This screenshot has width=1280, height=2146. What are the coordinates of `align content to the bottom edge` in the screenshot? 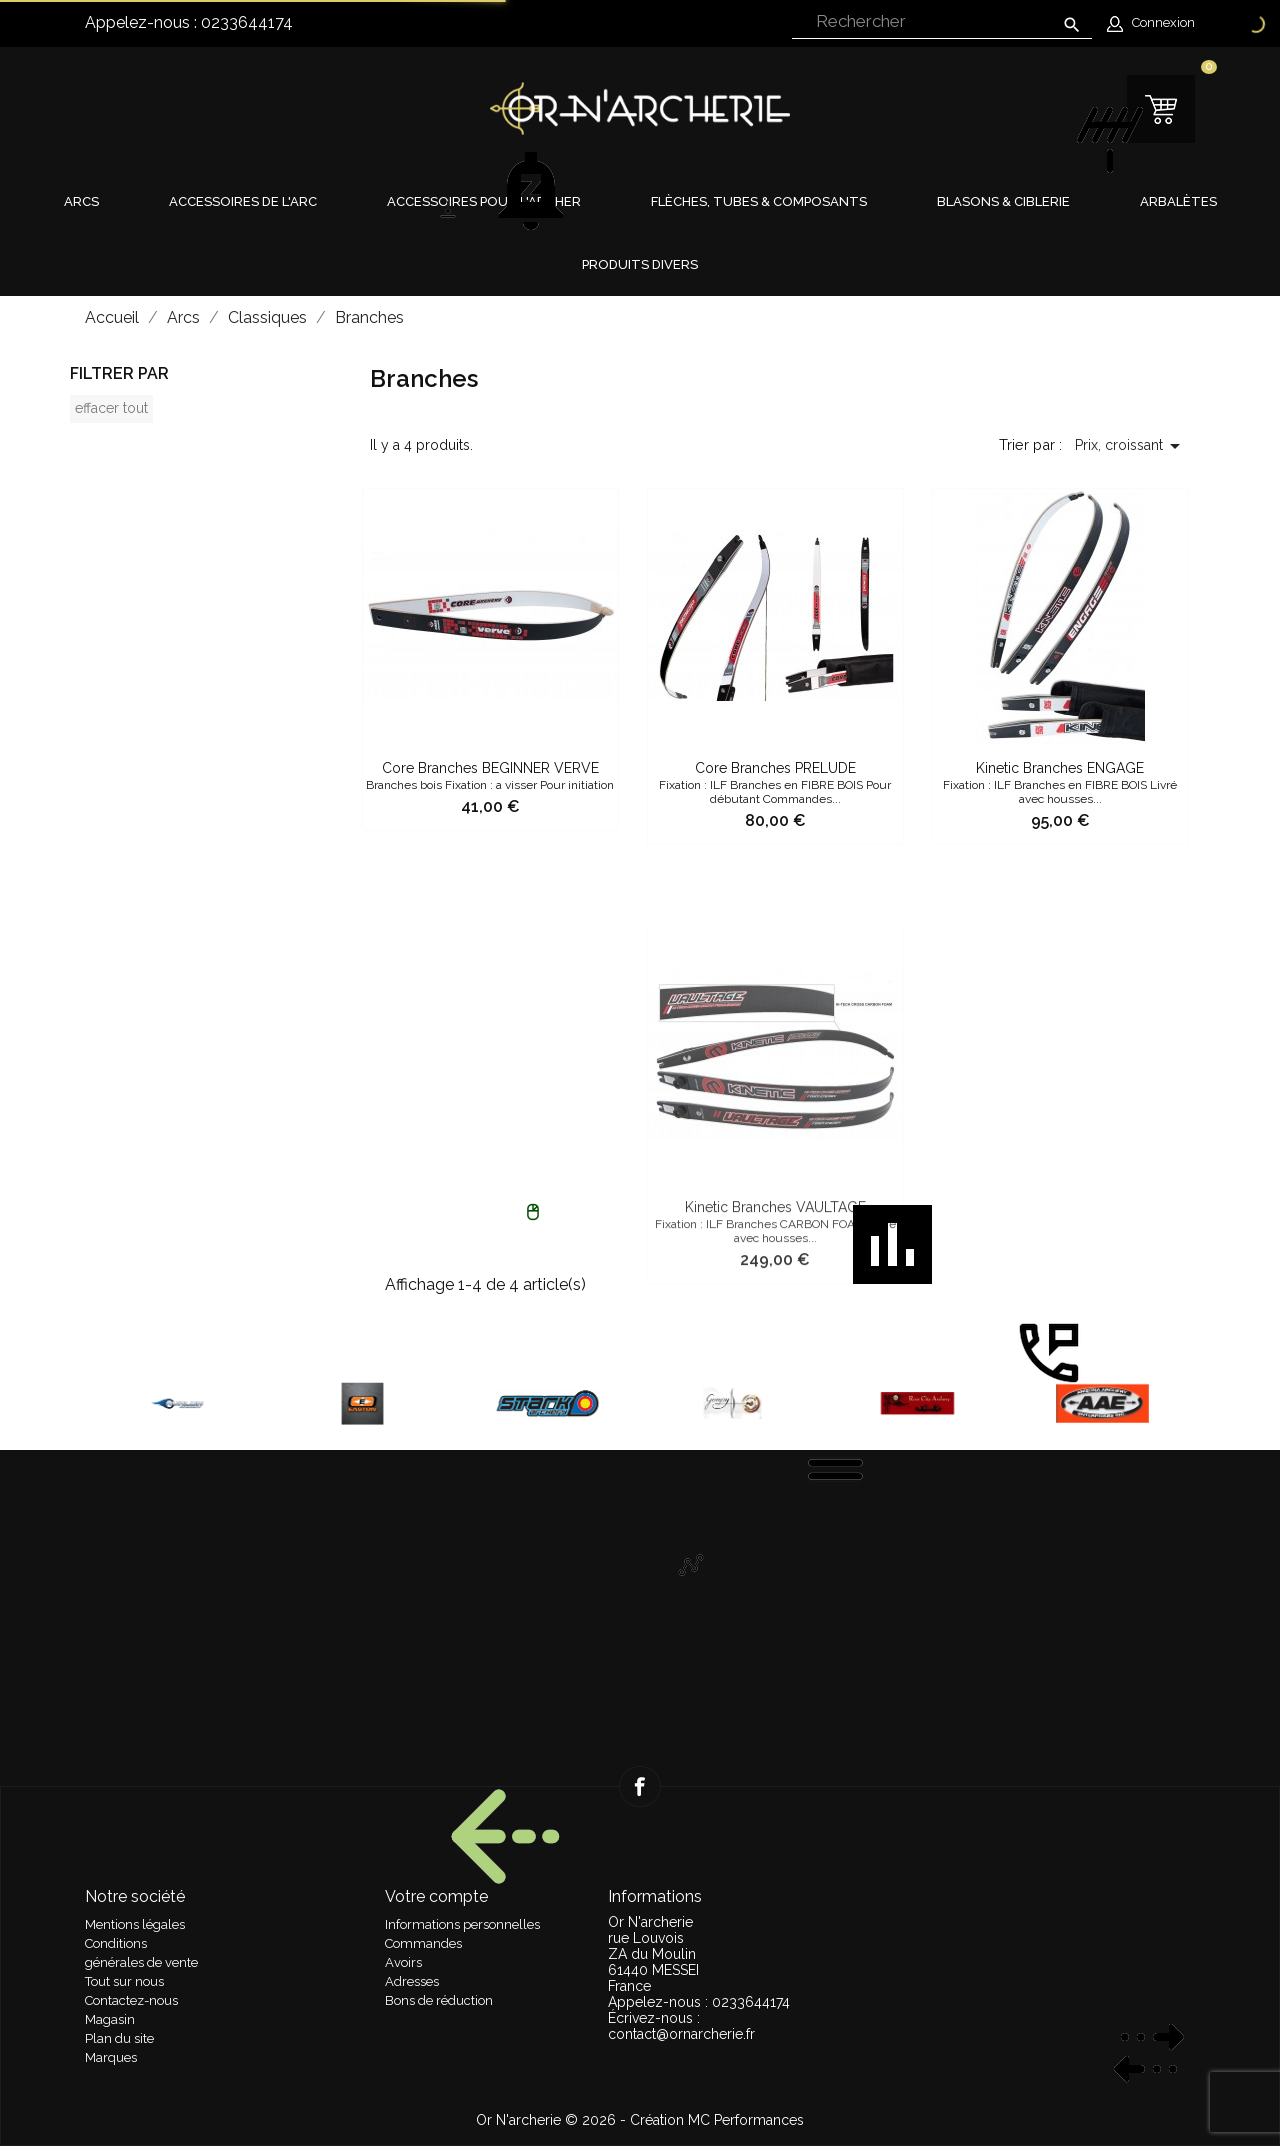 It's located at (448, 209).